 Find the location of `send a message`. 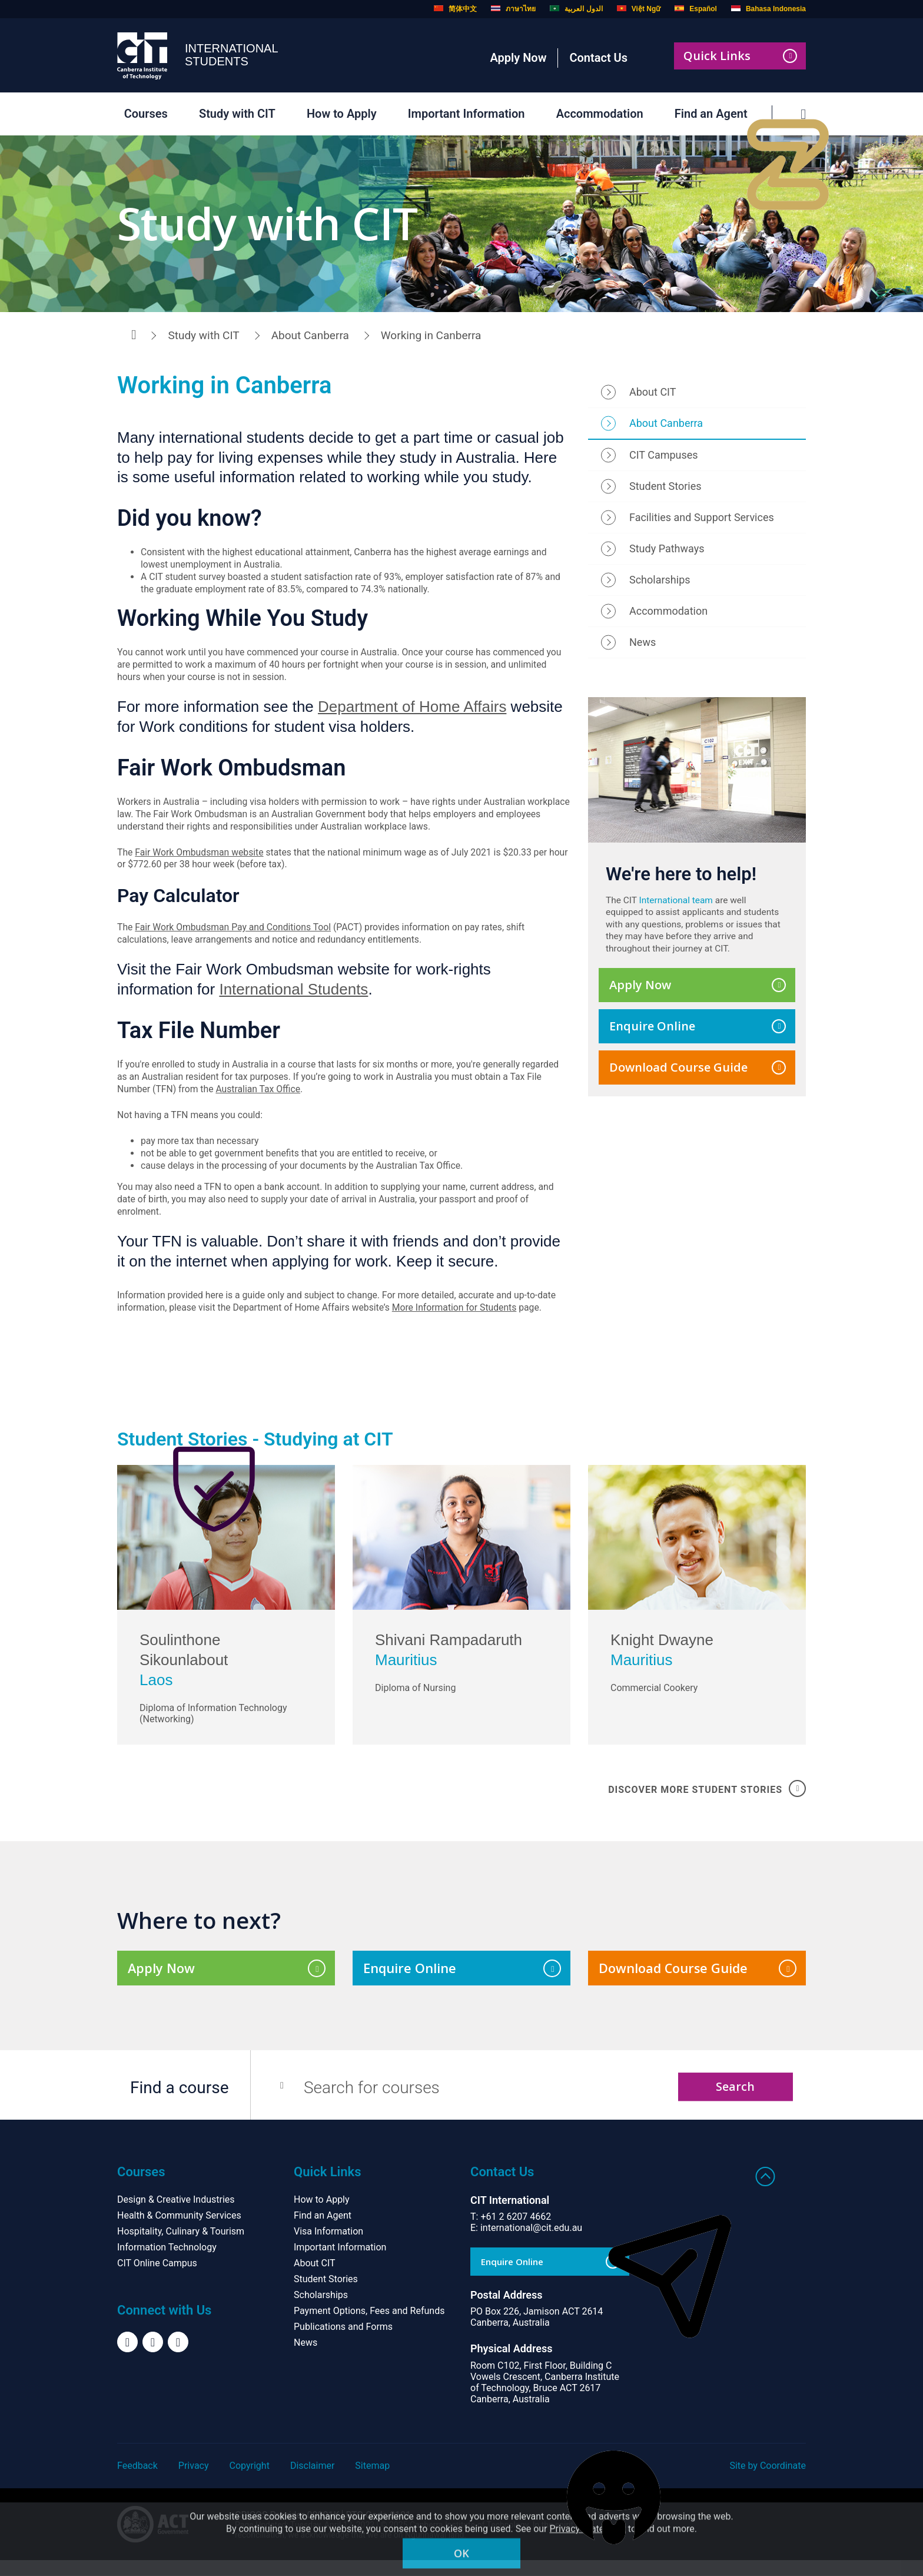

send a message is located at coordinates (674, 2272).